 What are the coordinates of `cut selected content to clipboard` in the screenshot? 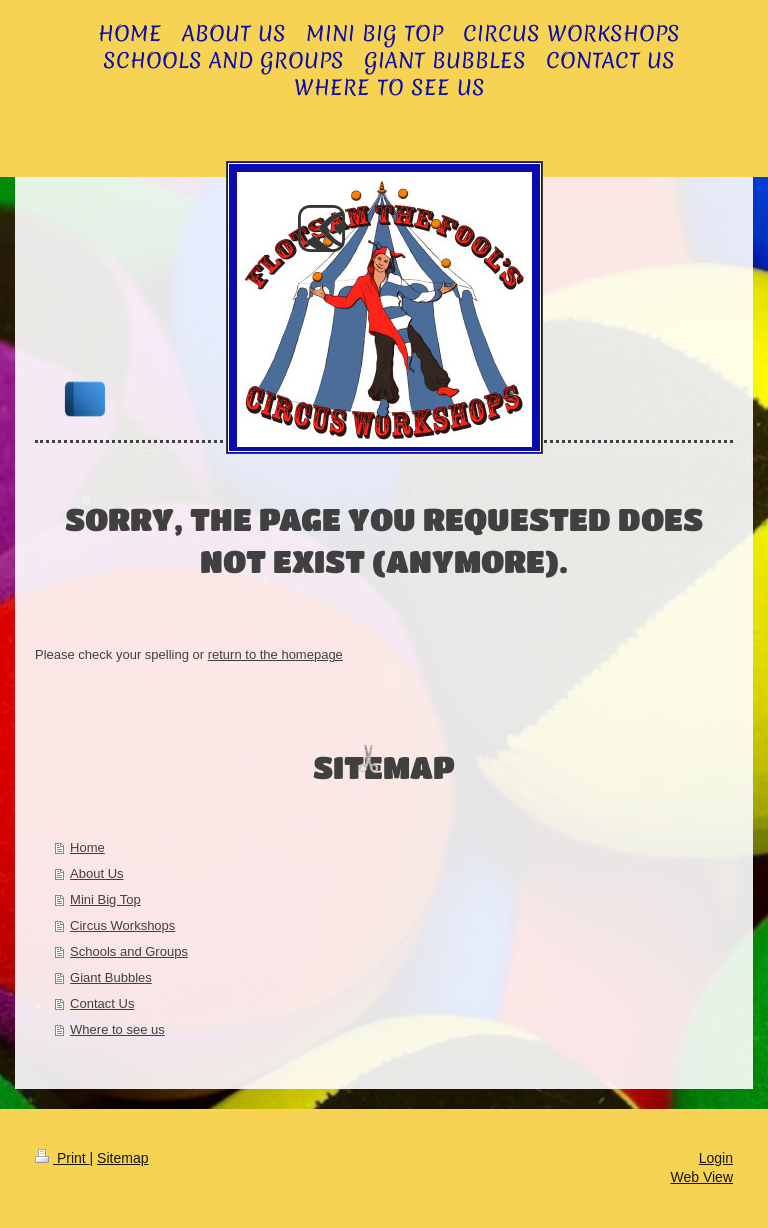 It's located at (368, 758).